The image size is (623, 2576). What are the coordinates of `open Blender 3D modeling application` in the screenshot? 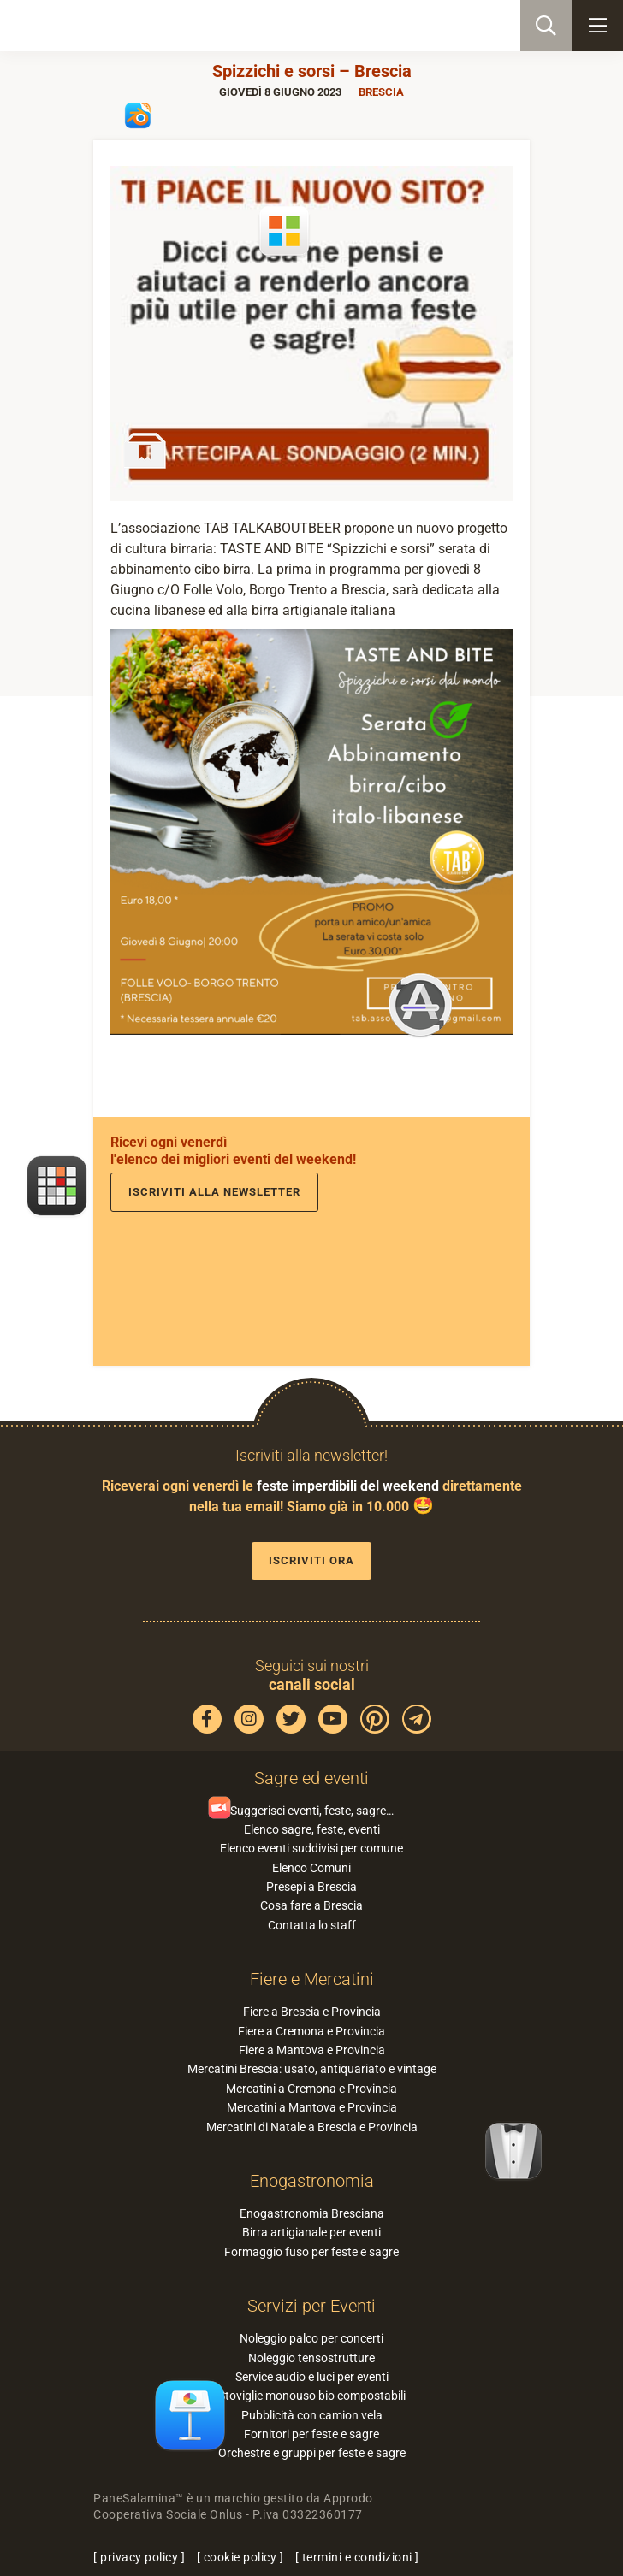 It's located at (138, 115).